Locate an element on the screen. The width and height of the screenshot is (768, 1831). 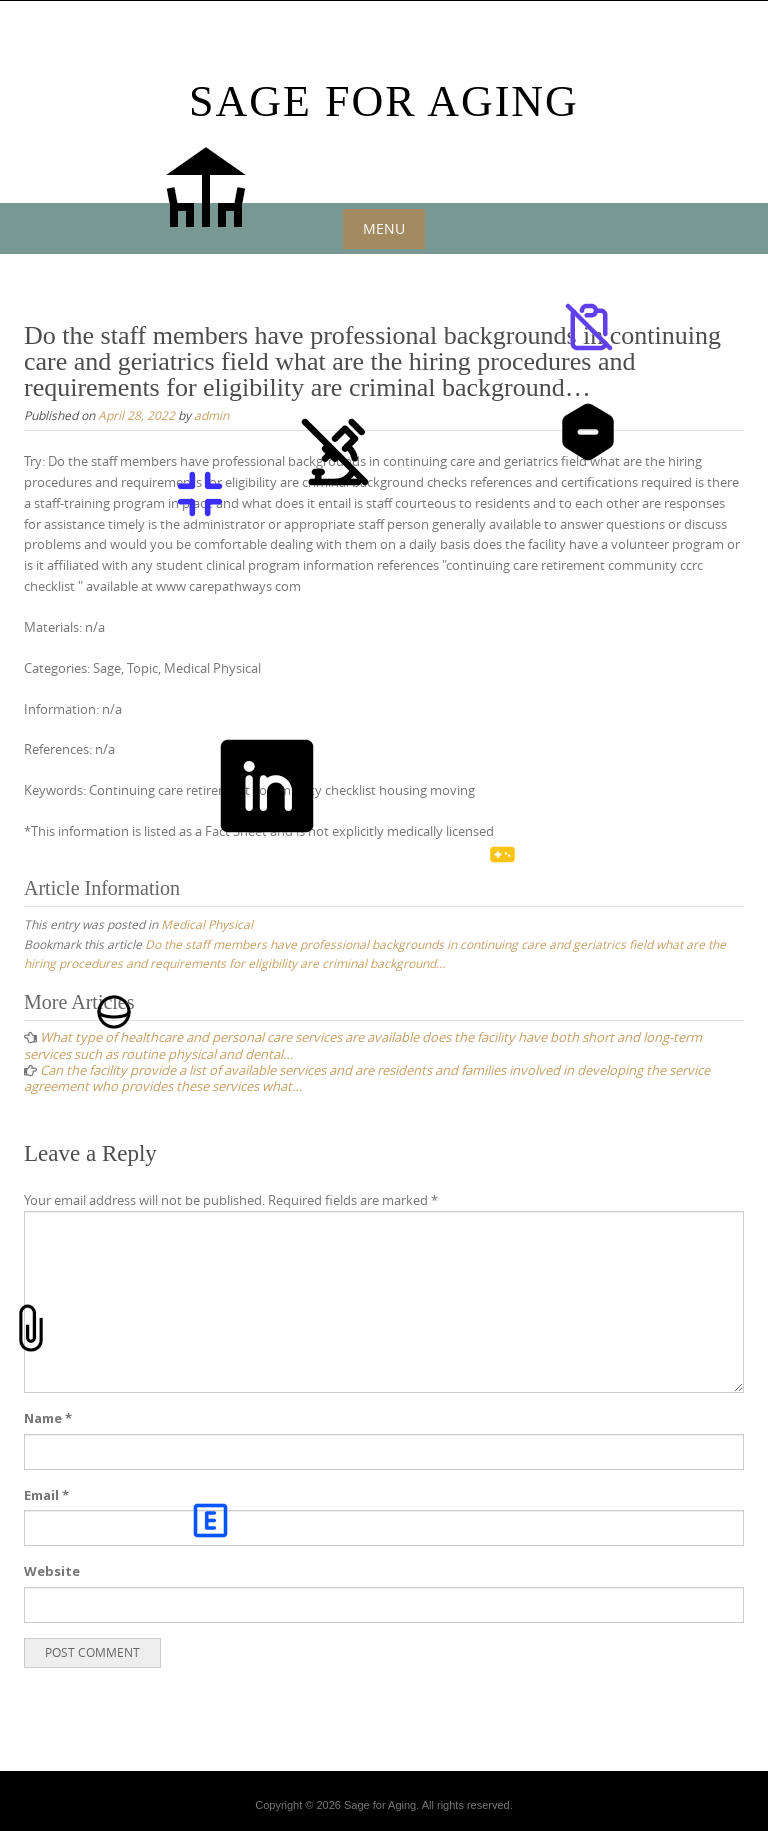
exit fullscreen mode is located at coordinates (200, 494).